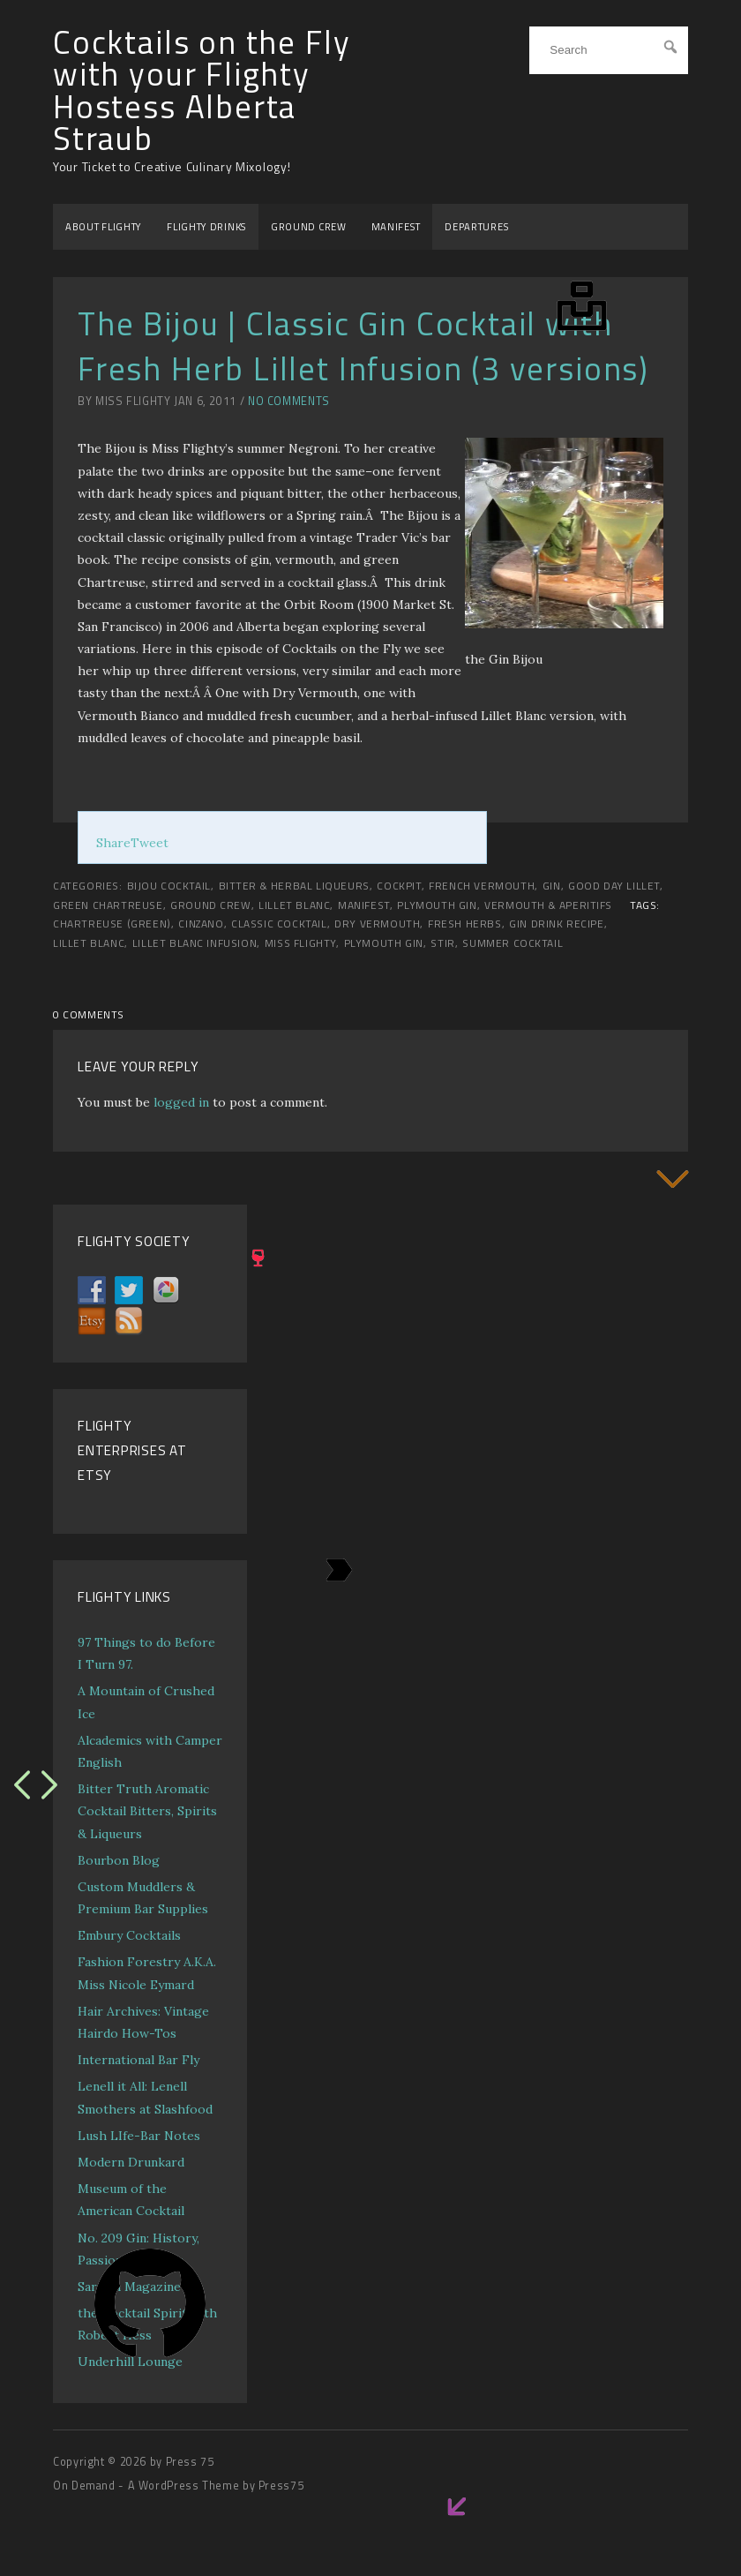 This screenshot has height=2576, width=741. I want to click on indicates a full drink or beverage status, so click(258, 1258).